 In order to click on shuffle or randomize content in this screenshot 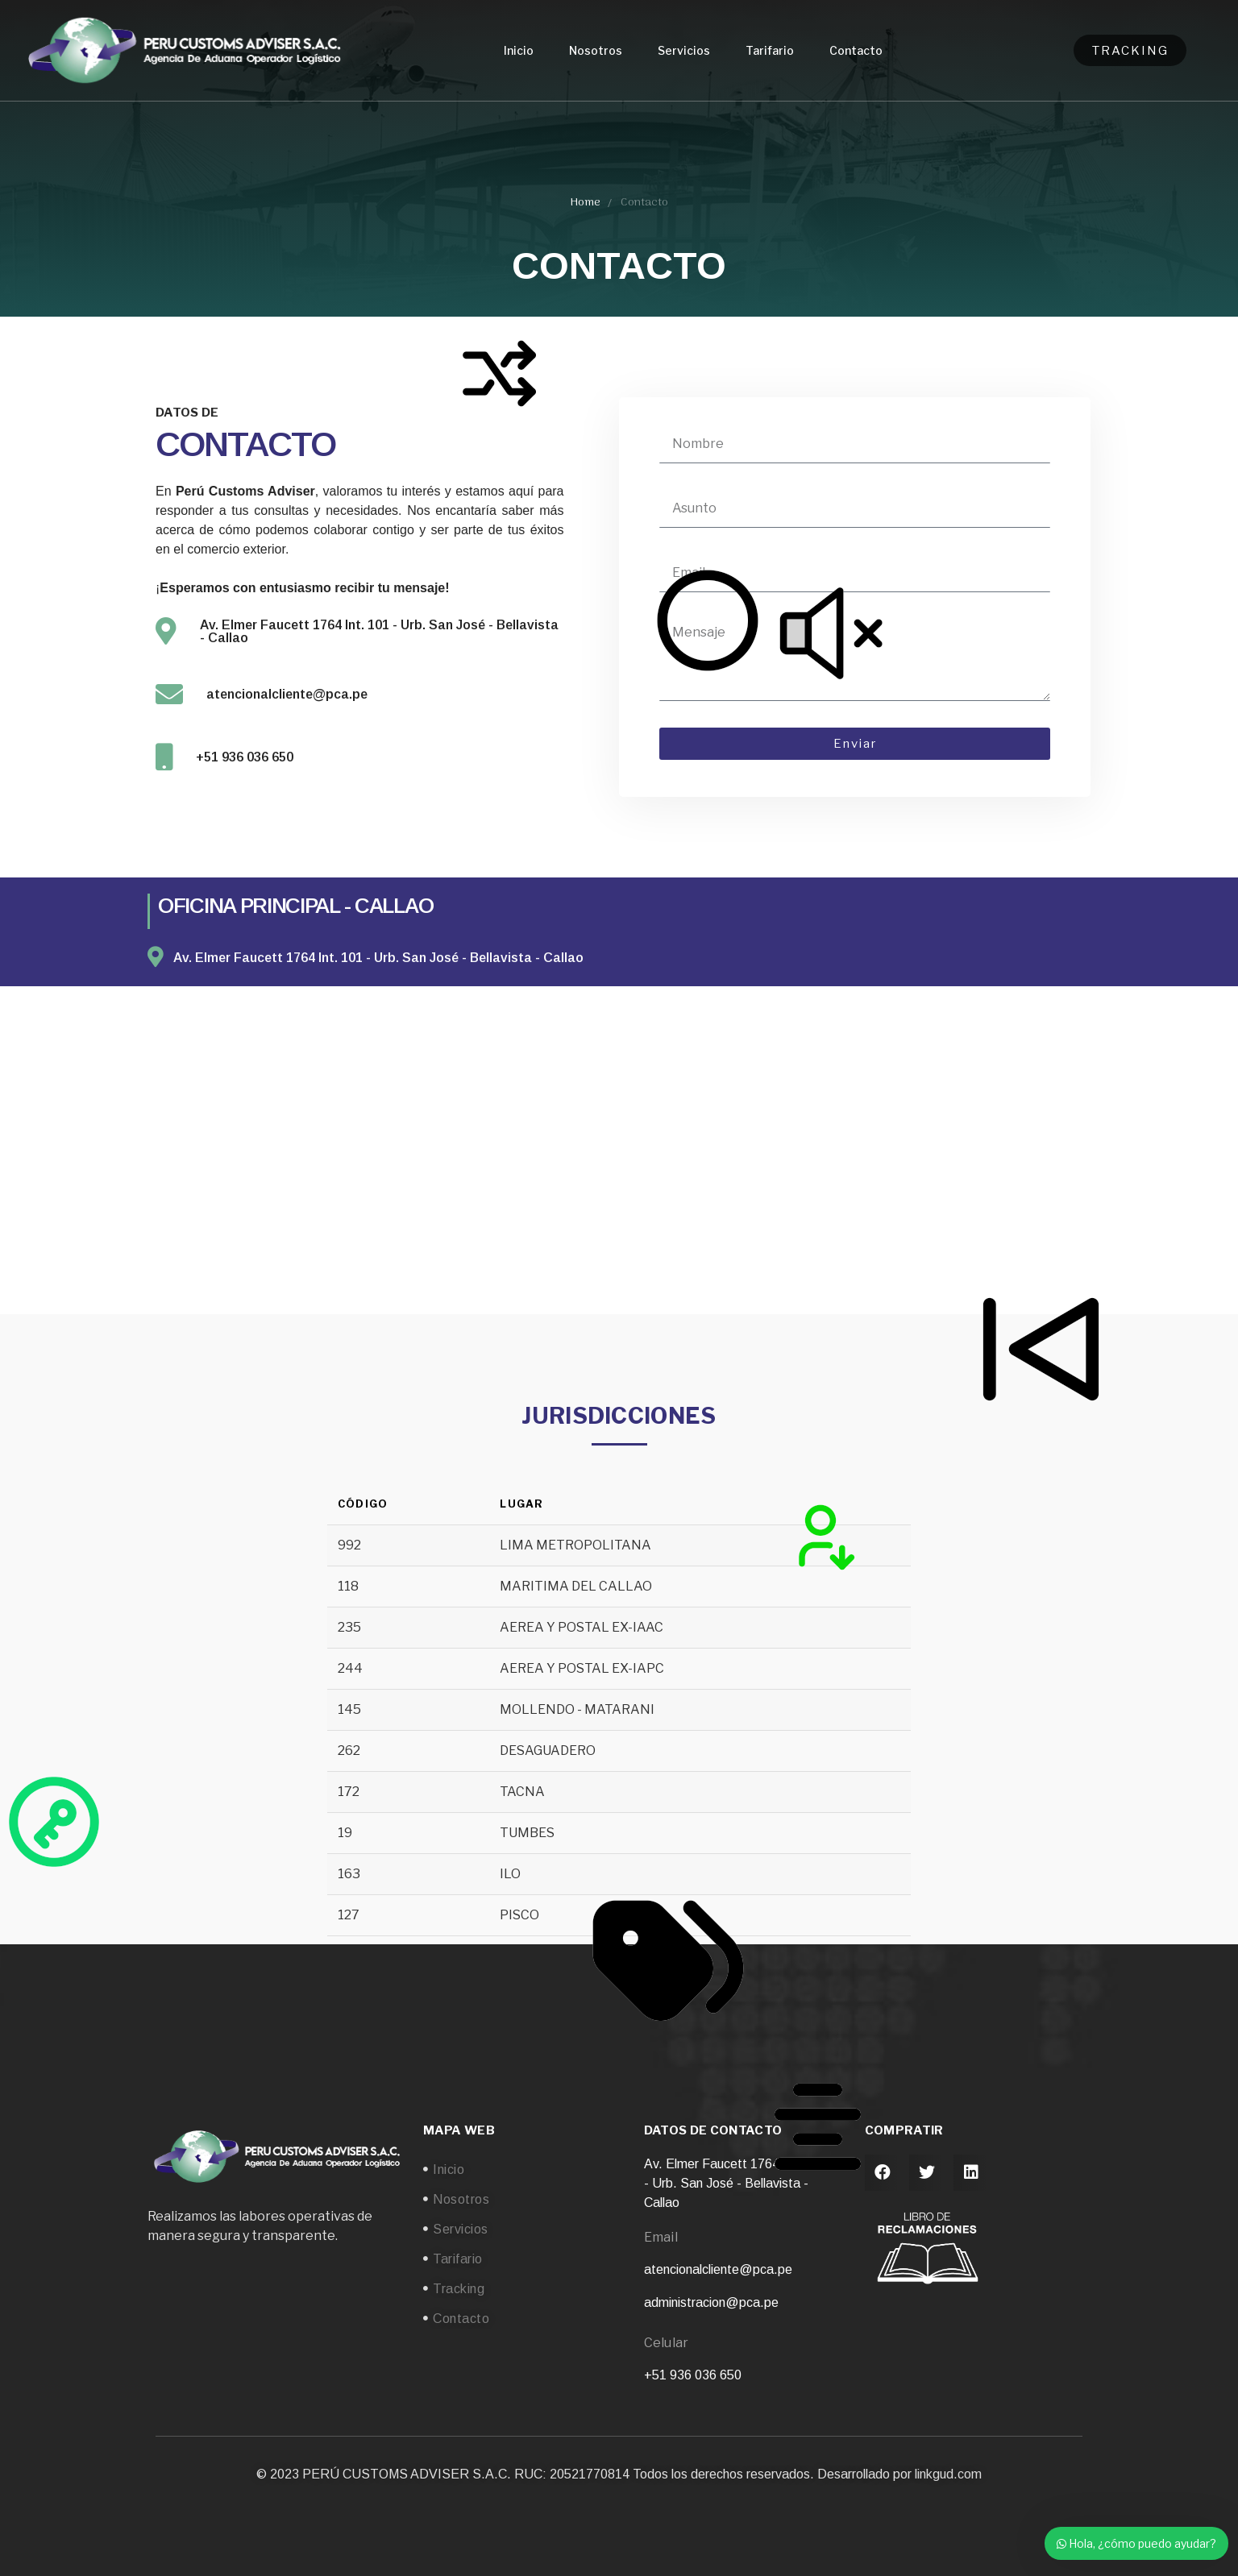, I will do `click(499, 373)`.